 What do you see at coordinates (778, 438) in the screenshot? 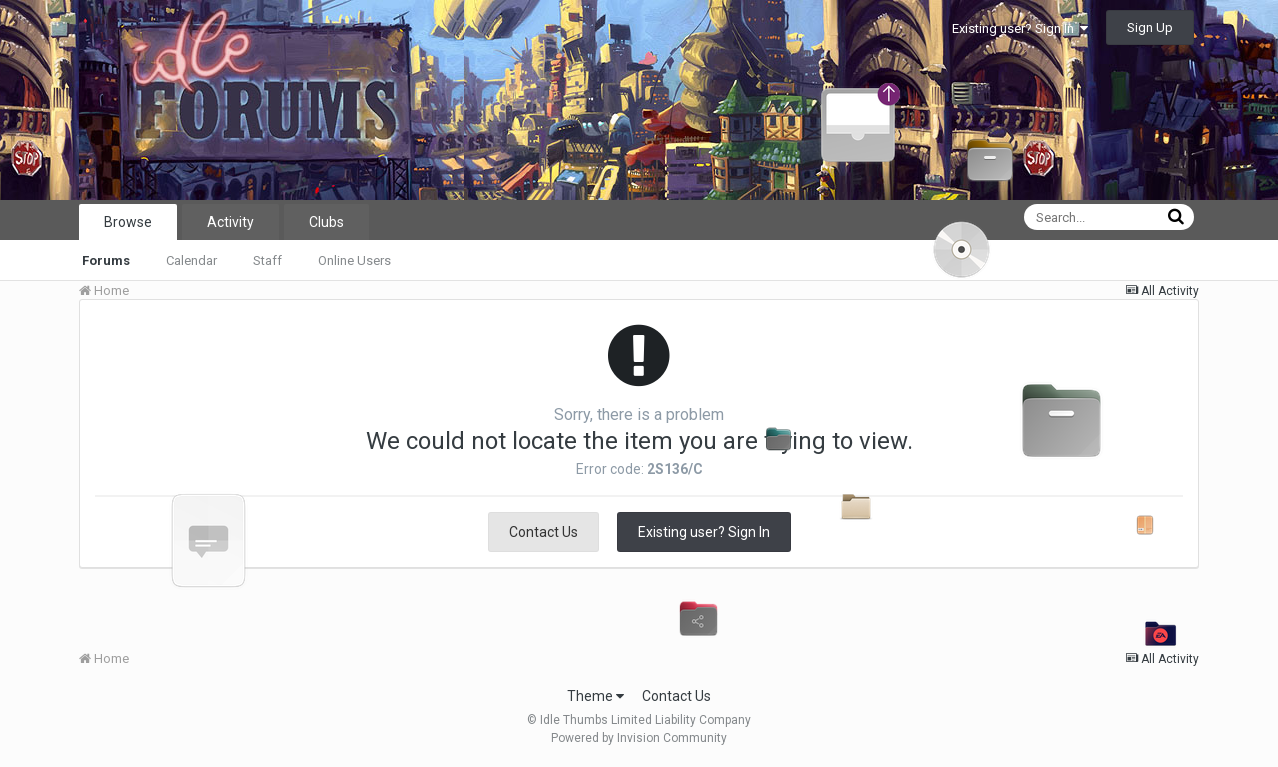
I see `indicates a valid drop target for moving files into this folder` at bounding box center [778, 438].